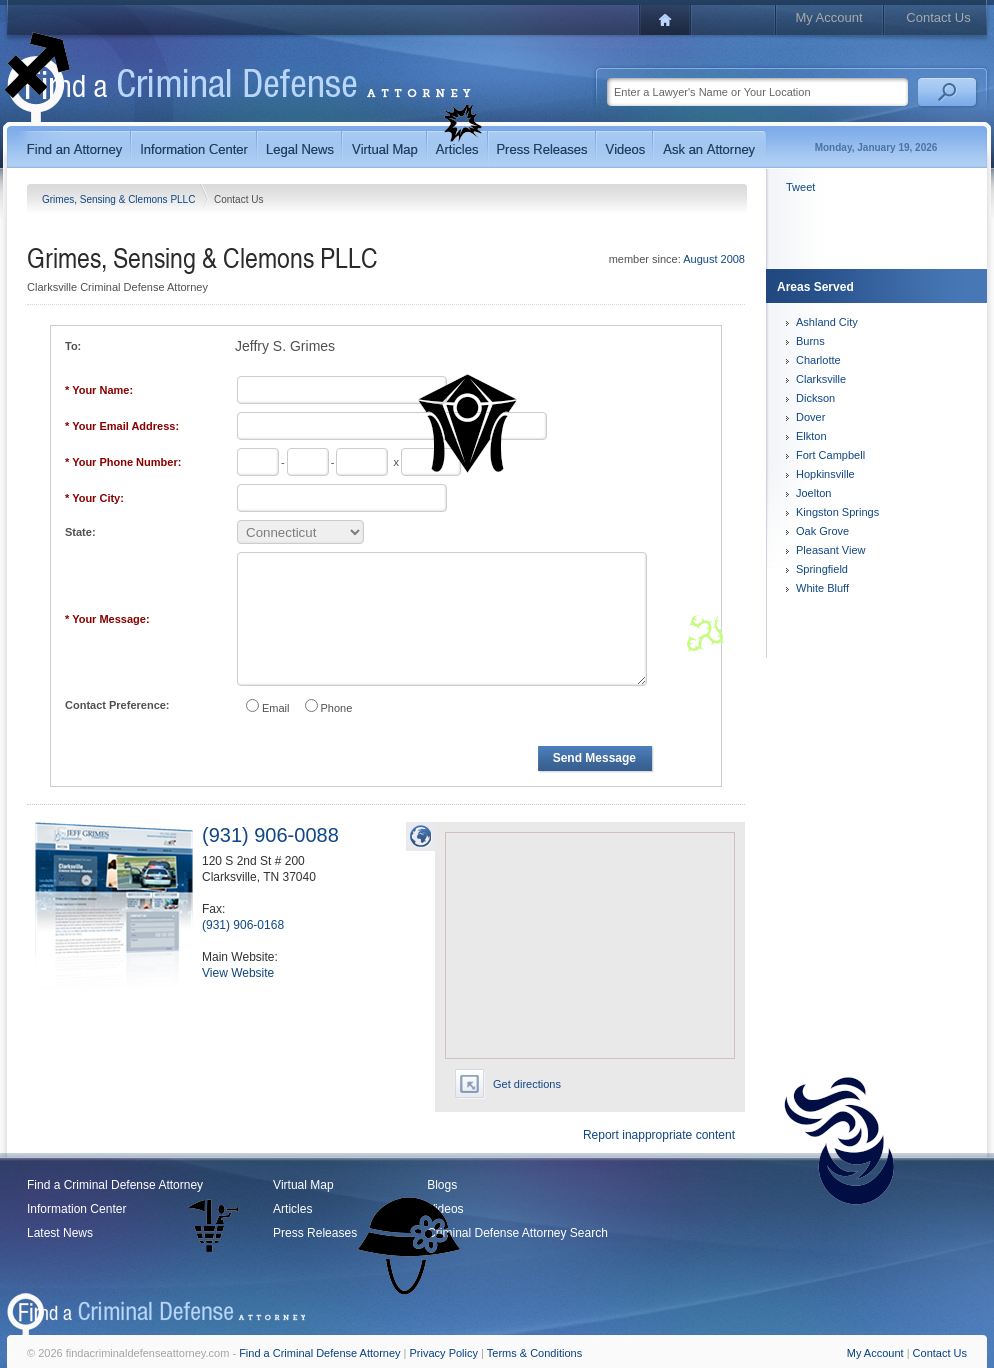 The height and width of the screenshot is (1368, 994). I want to click on access the lookout or observation point, so click(213, 1225).